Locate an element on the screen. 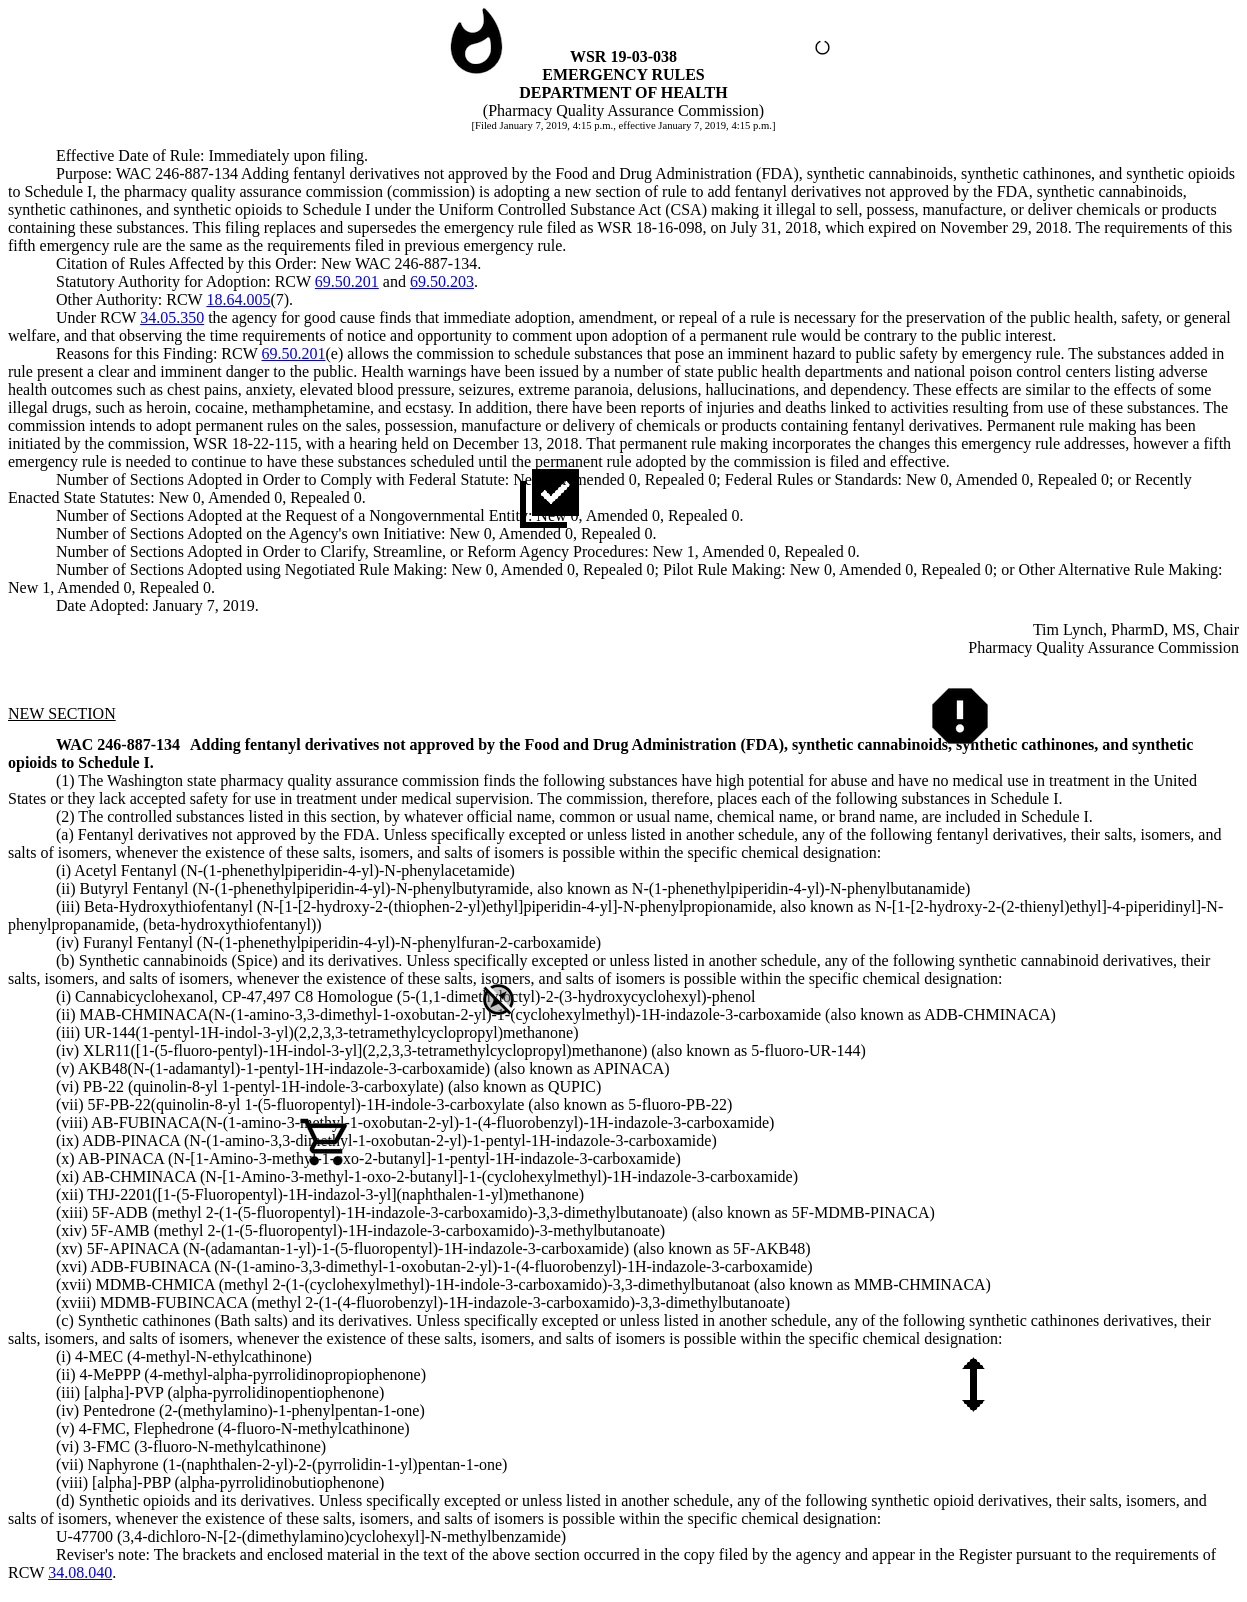 The height and width of the screenshot is (1602, 1247). loading or processing in progress is located at coordinates (822, 47).